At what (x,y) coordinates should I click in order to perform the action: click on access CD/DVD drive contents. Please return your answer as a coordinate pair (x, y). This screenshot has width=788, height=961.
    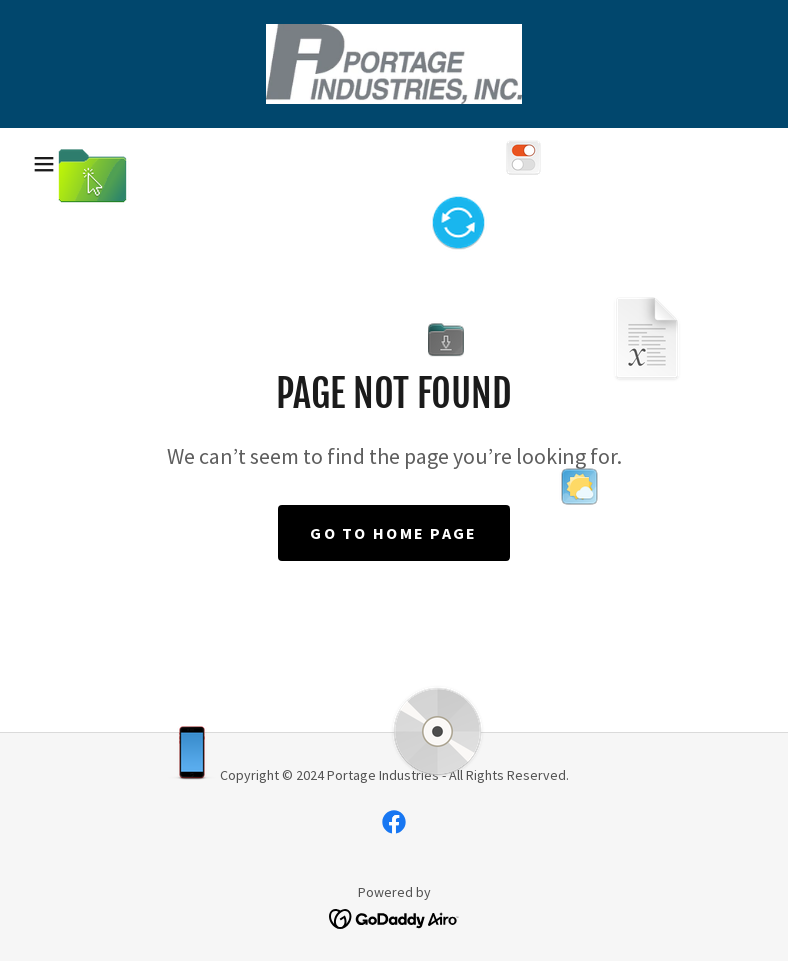
    Looking at the image, I should click on (437, 731).